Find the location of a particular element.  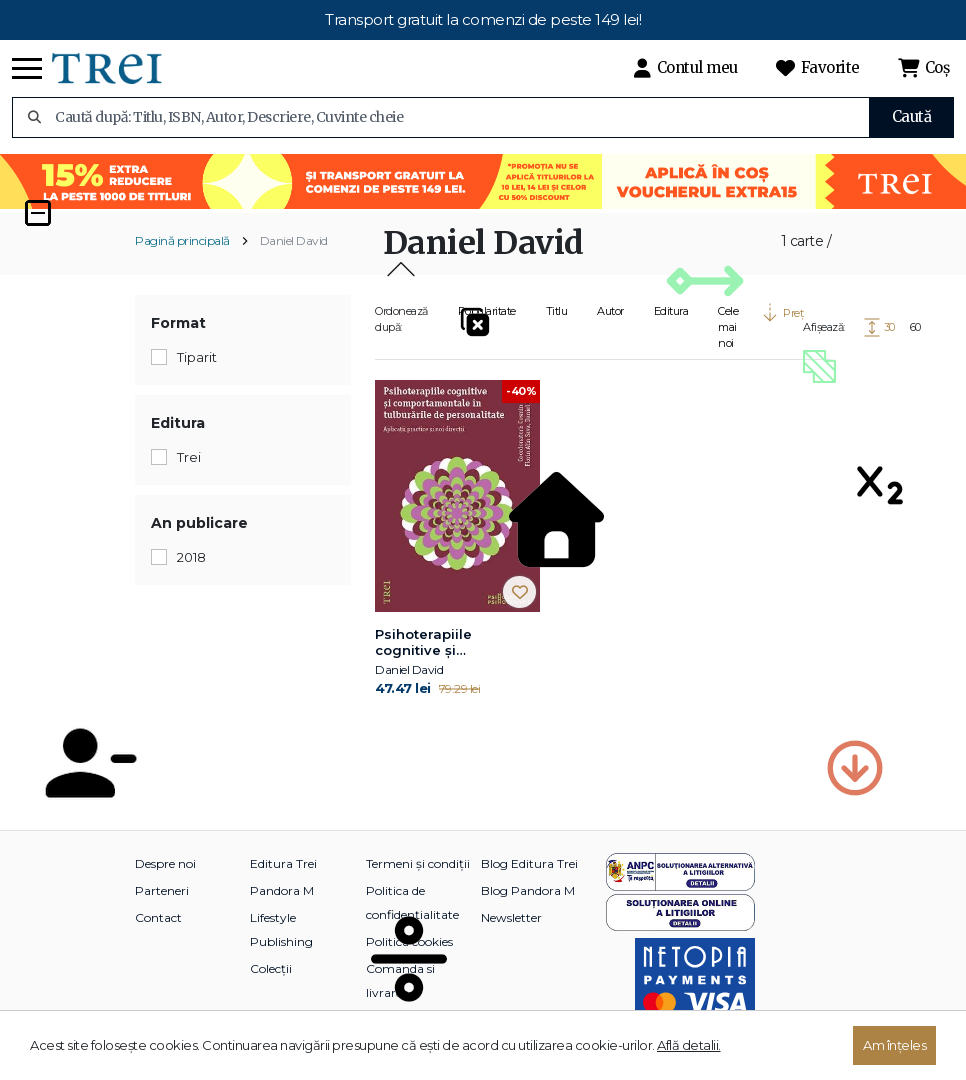

navigate to home screen is located at coordinates (556, 519).